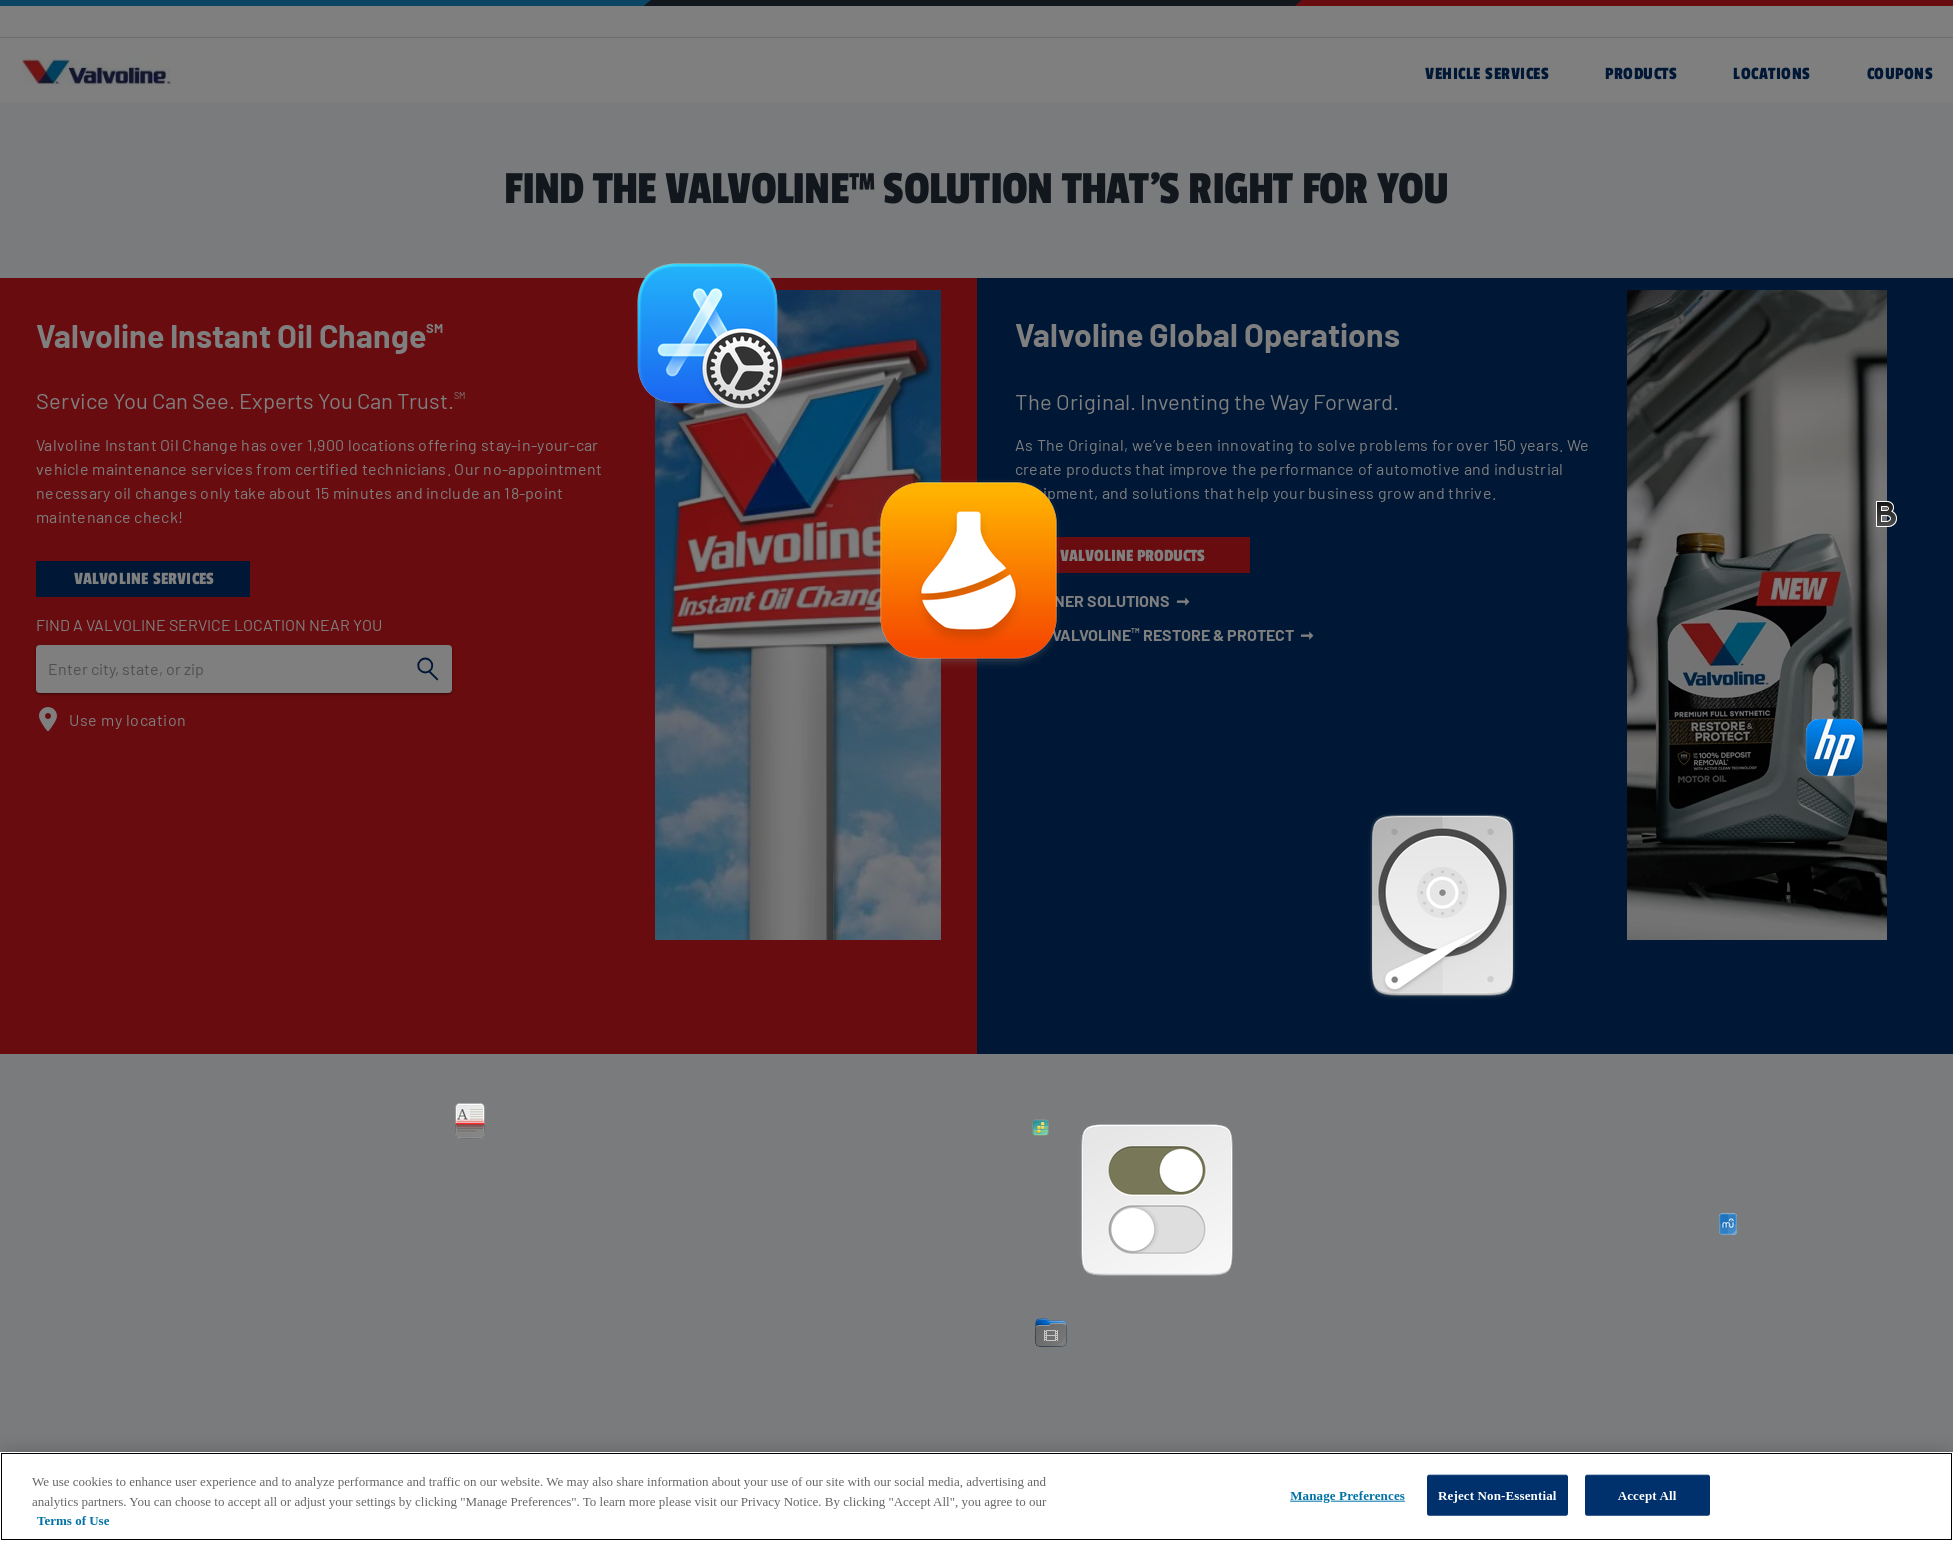 Image resolution: width=1953 pixels, height=1541 pixels. I want to click on open your videos folder, so click(1051, 1332).